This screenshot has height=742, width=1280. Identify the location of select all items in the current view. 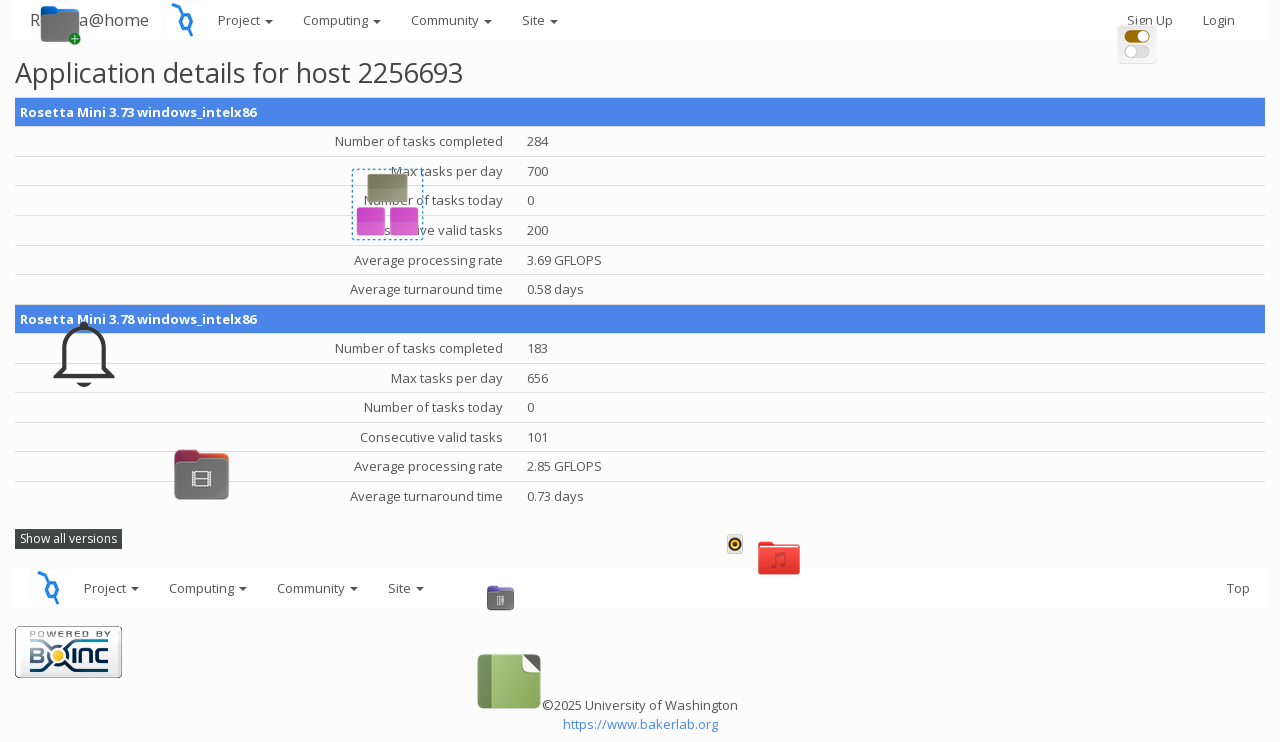
(387, 204).